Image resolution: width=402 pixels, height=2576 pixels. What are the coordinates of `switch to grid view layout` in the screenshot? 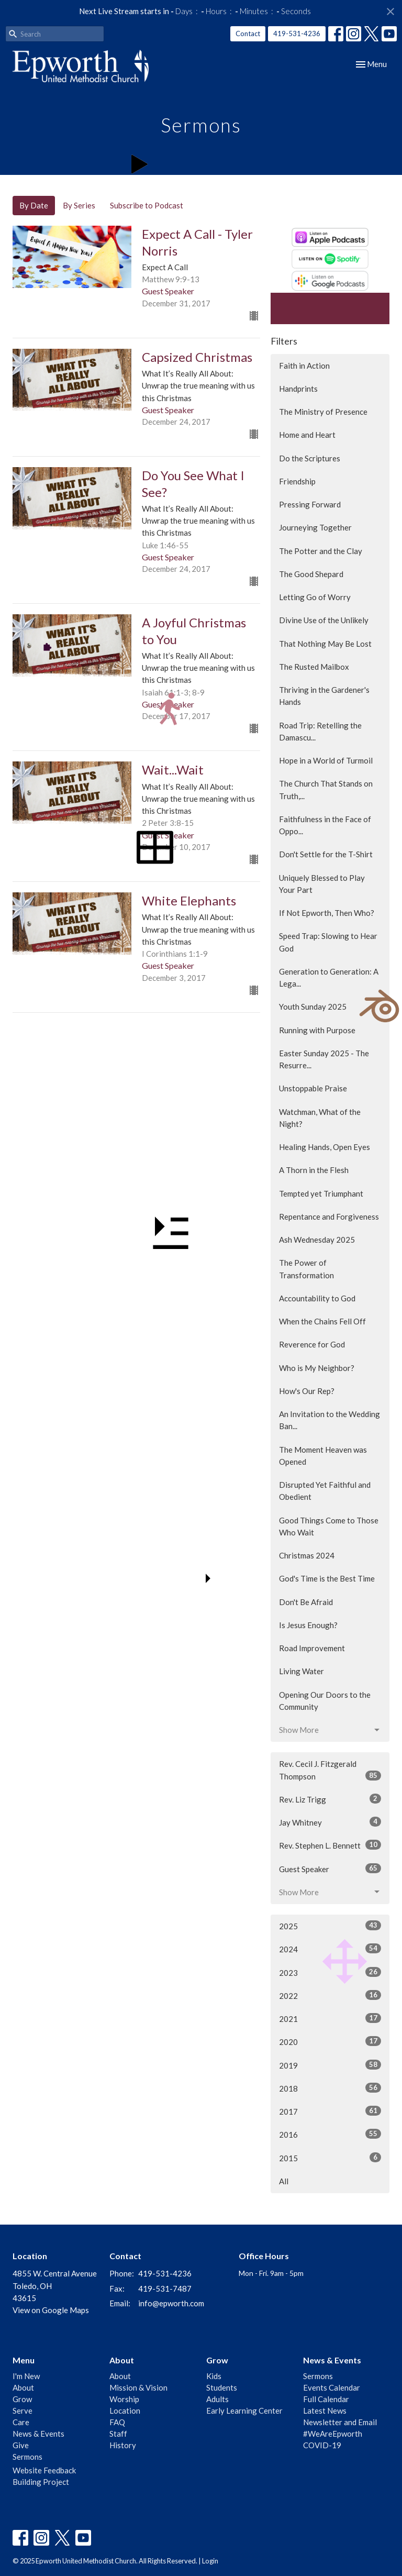 It's located at (155, 847).